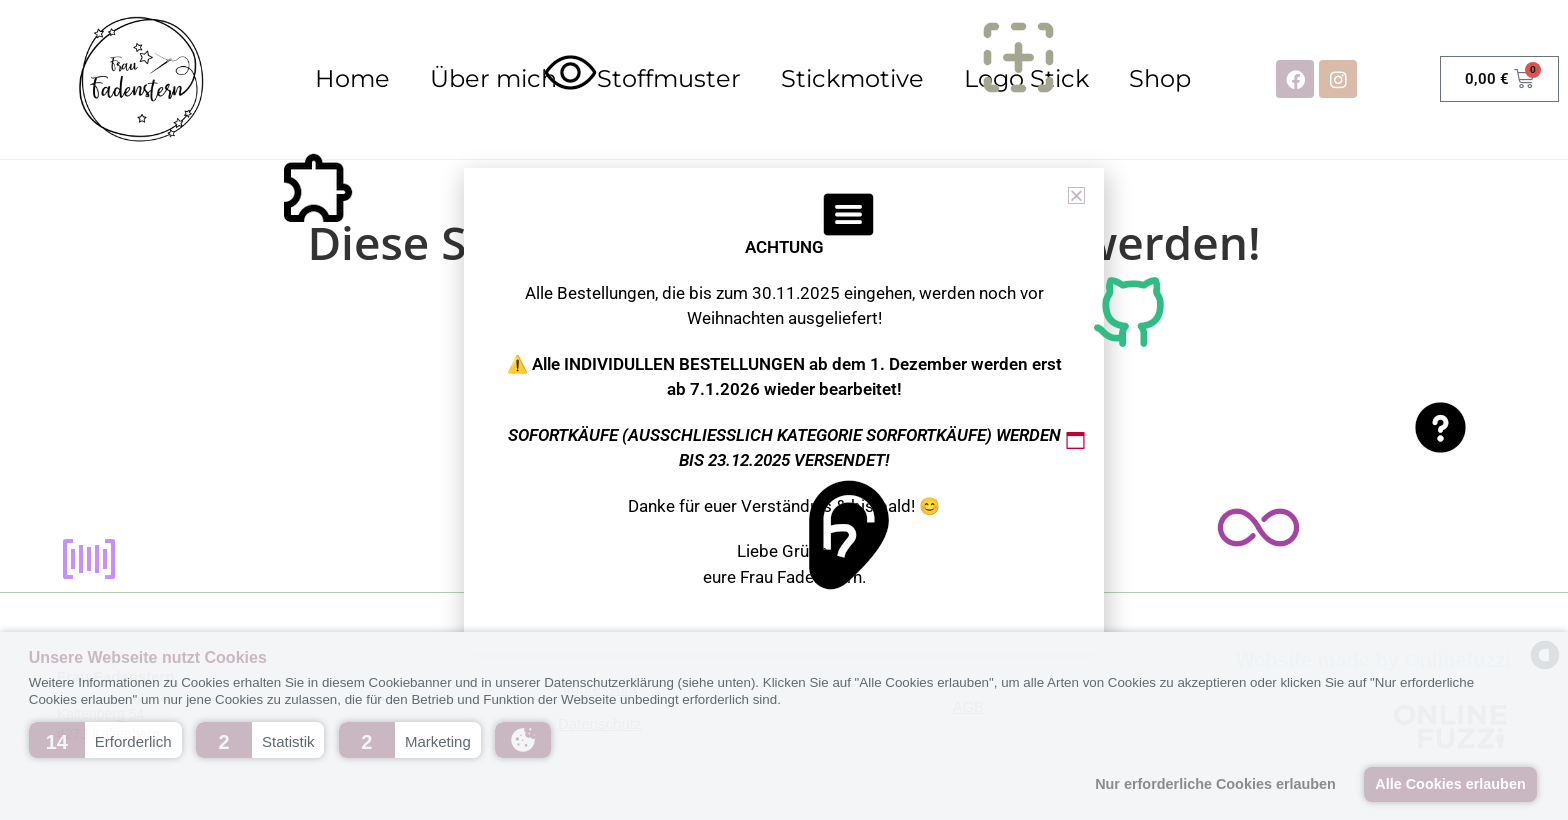 This screenshot has height=820, width=1568. What do you see at coordinates (570, 72) in the screenshot?
I see `view or preview content` at bounding box center [570, 72].